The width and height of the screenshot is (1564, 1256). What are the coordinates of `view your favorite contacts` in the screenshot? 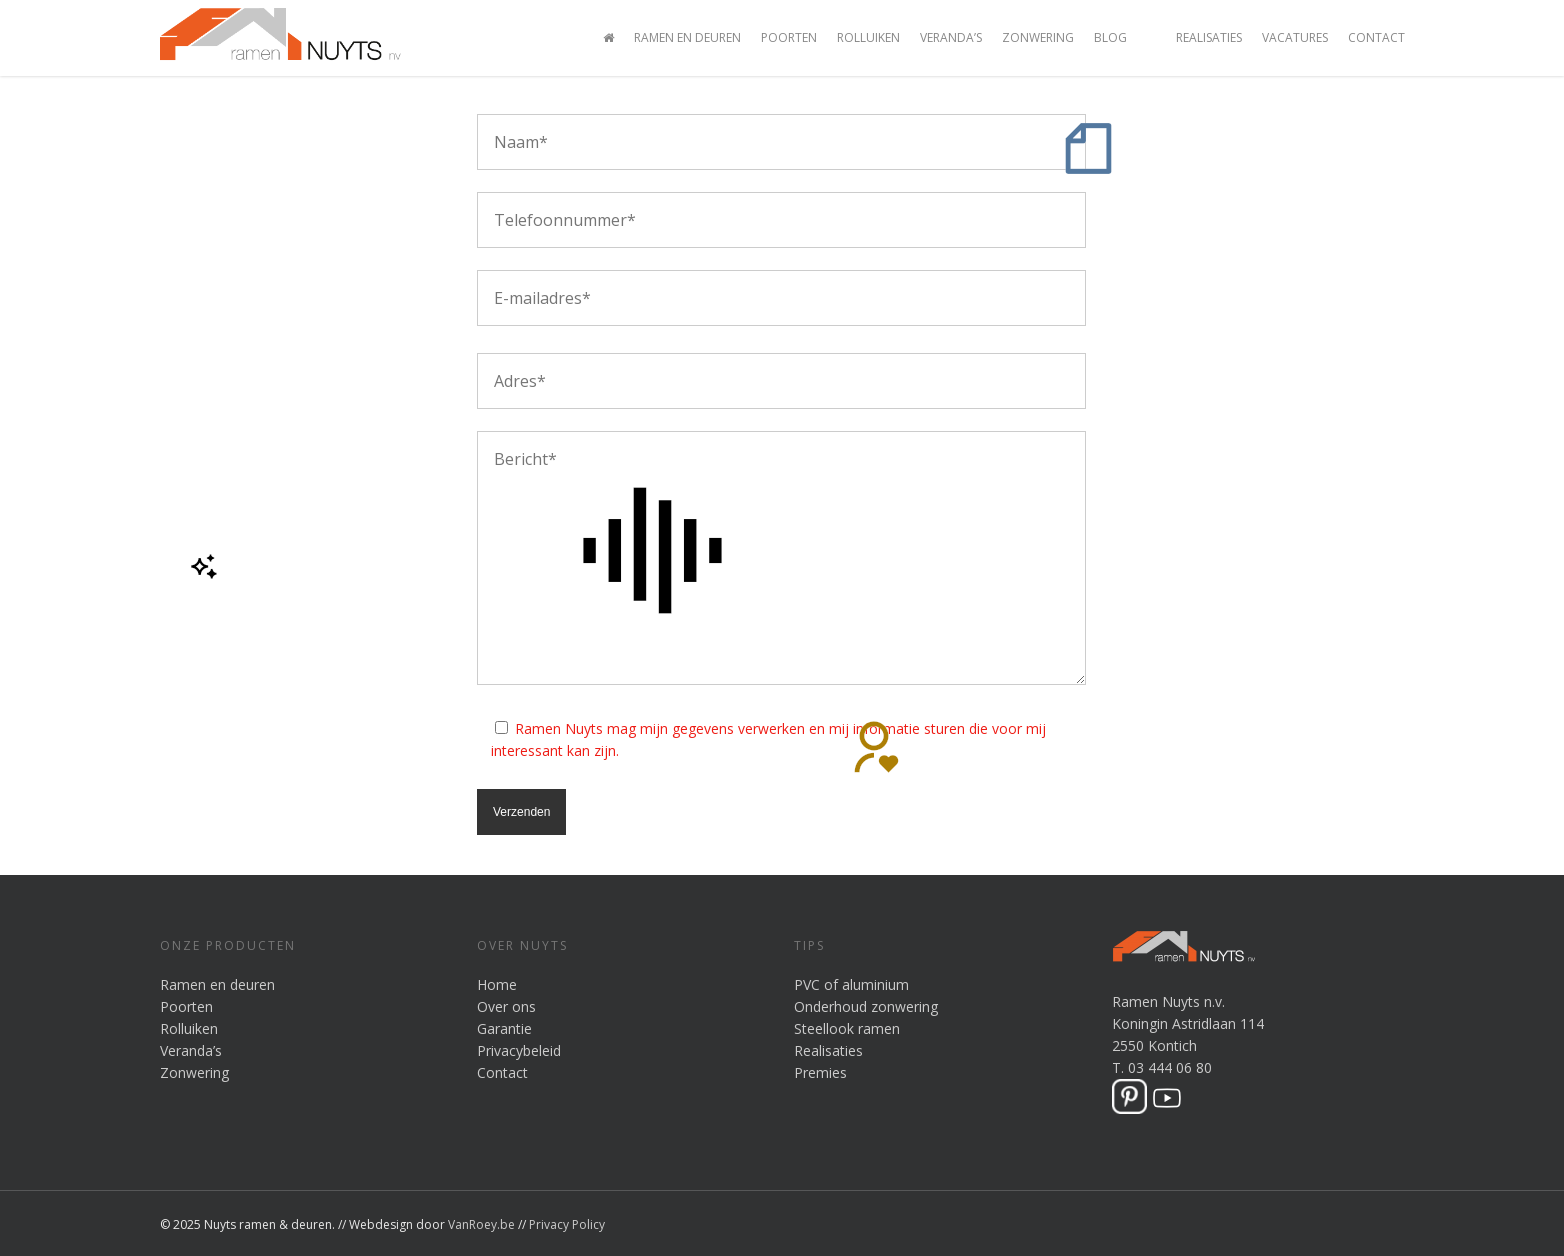 It's located at (874, 748).